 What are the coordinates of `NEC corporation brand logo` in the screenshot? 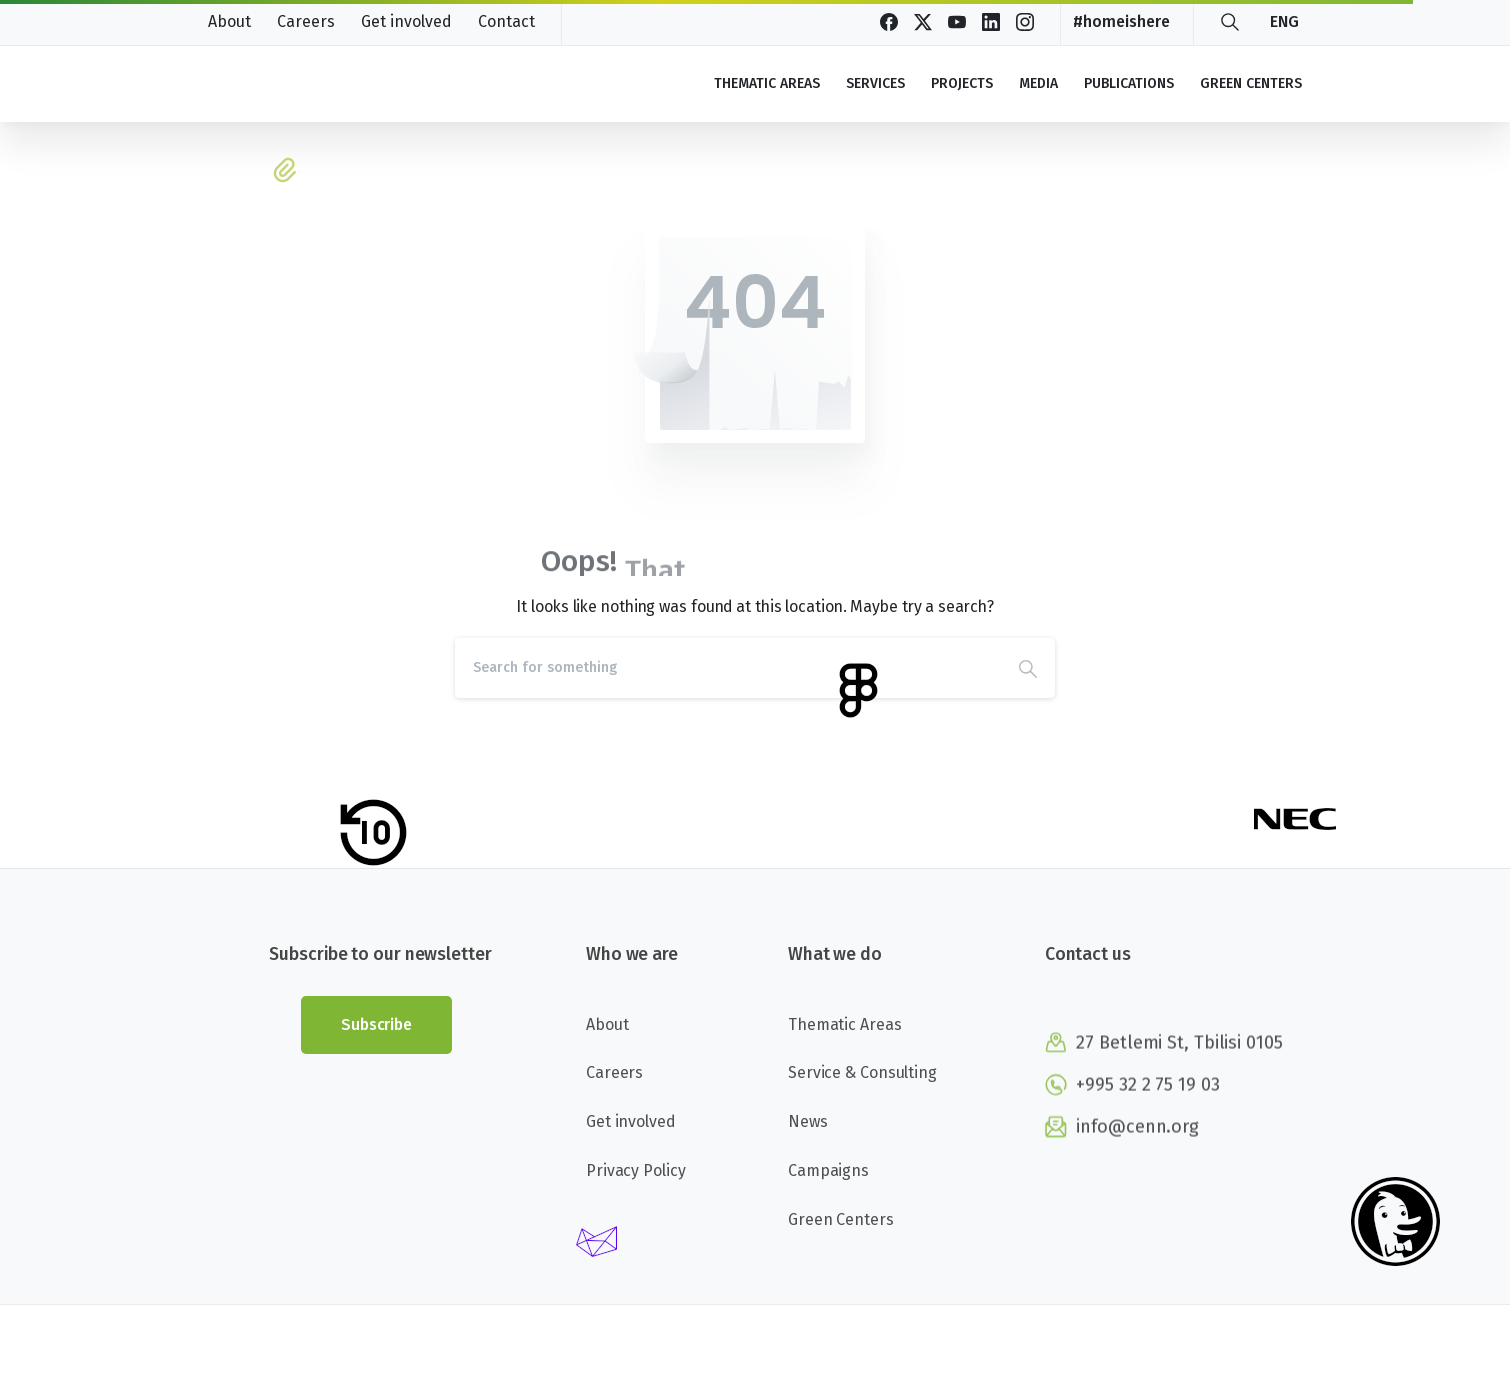 It's located at (1295, 819).